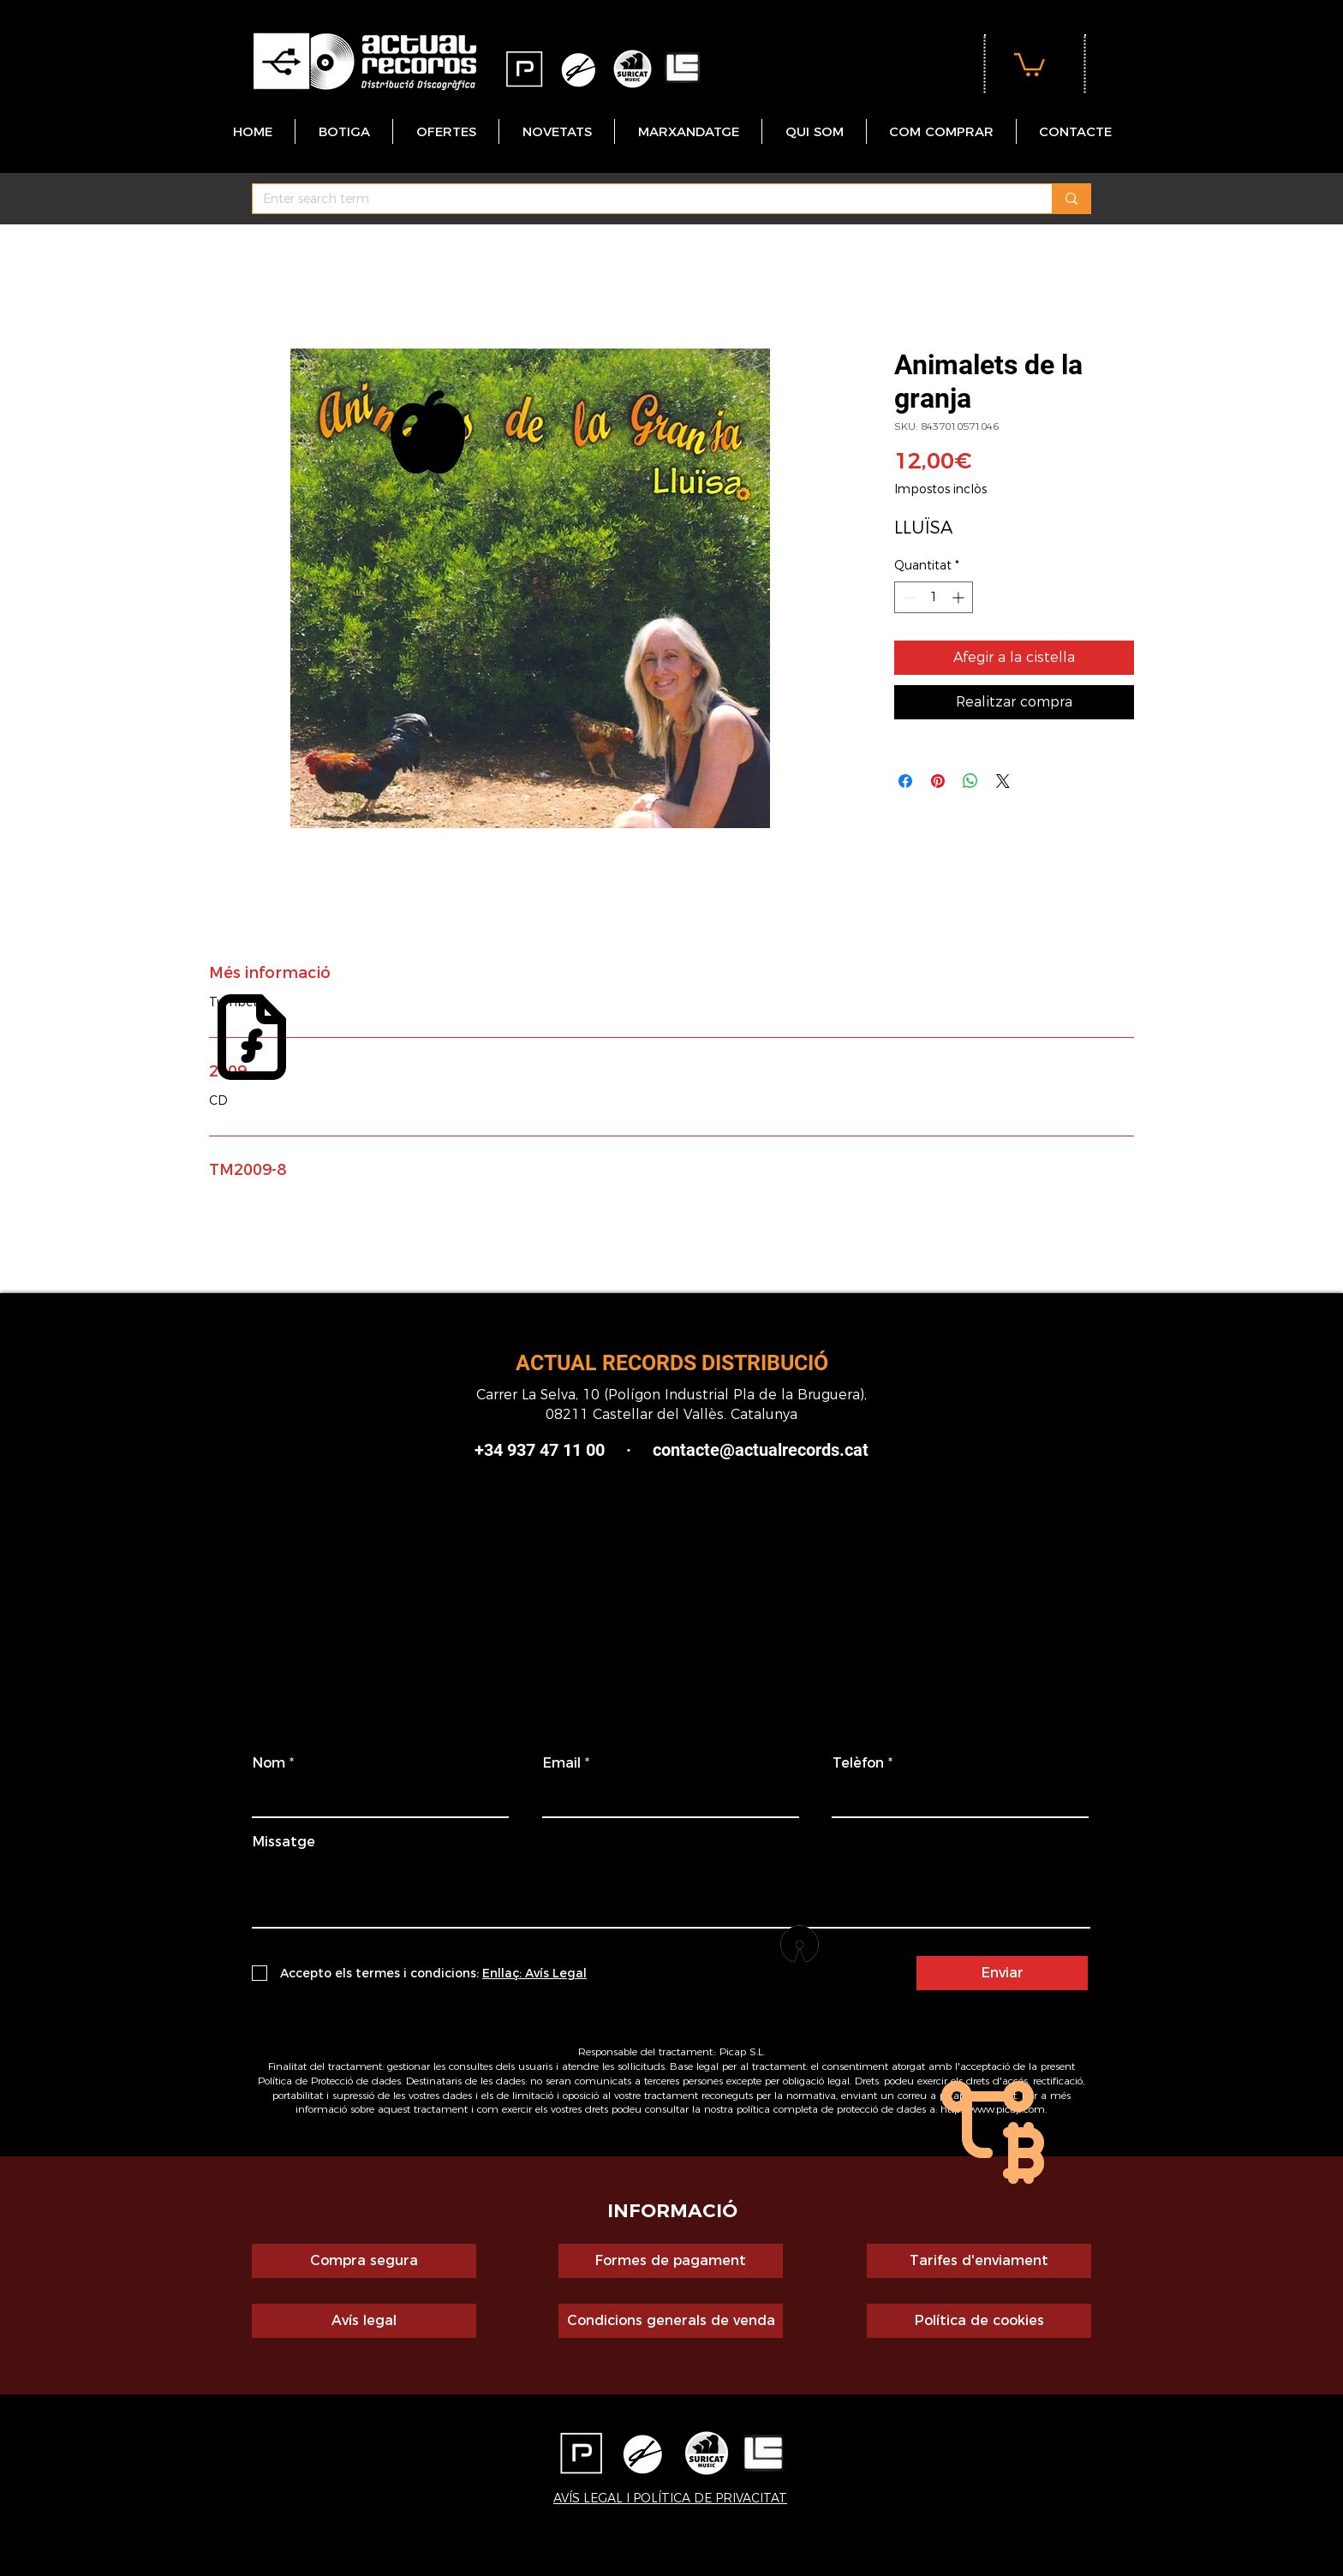  I want to click on view or open a function file, so click(252, 1037).